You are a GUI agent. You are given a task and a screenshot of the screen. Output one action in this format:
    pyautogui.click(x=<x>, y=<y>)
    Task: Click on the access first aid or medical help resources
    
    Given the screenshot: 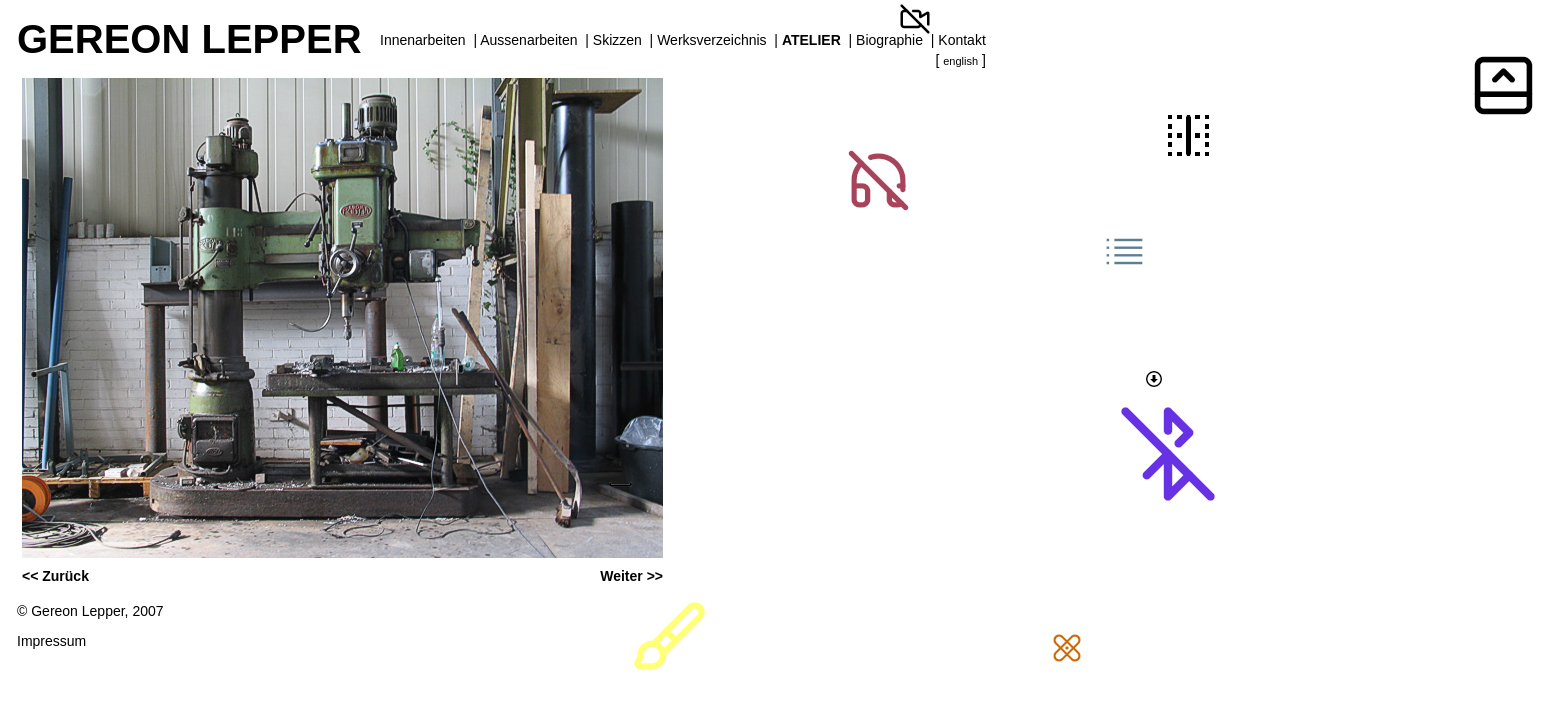 What is the action you would take?
    pyautogui.click(x=1067, y=648)
    